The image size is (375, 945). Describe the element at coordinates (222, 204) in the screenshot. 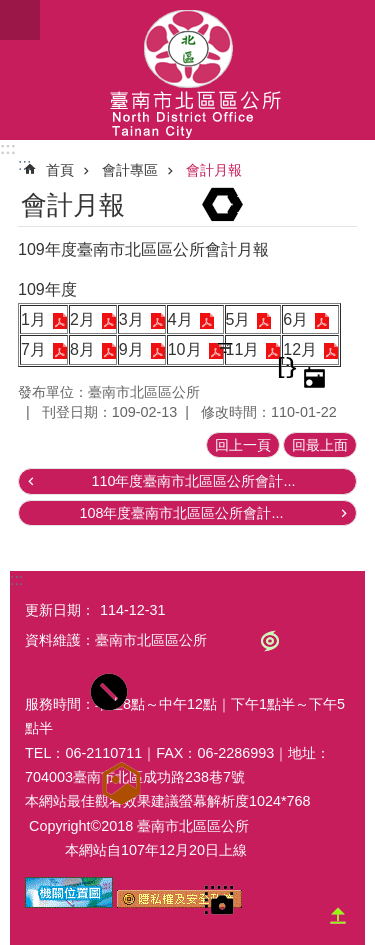

I see `webcomponents.org logo` at that location.